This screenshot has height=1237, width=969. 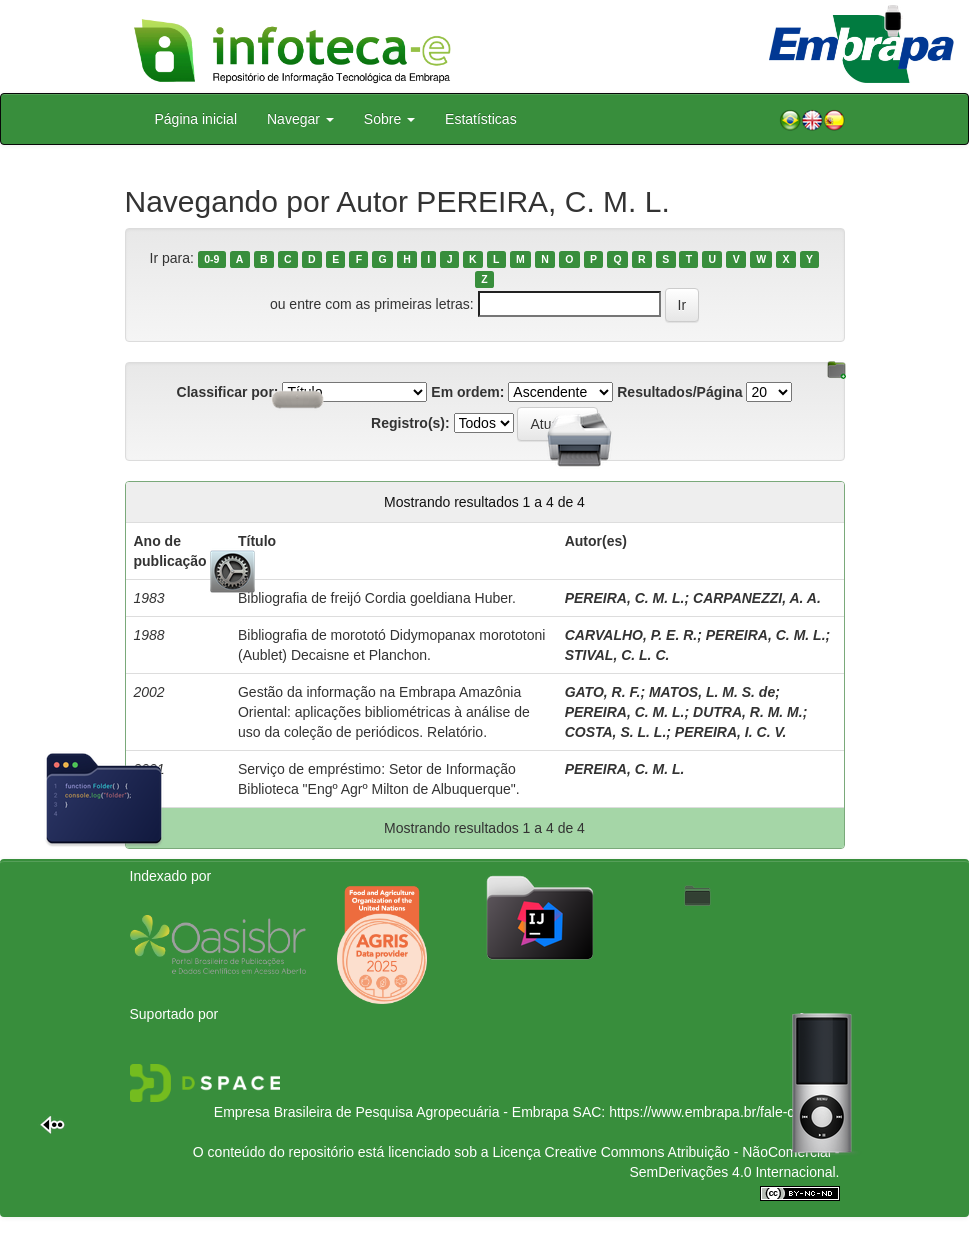 I want to click on create a new folder, so click(x=836, y=369).